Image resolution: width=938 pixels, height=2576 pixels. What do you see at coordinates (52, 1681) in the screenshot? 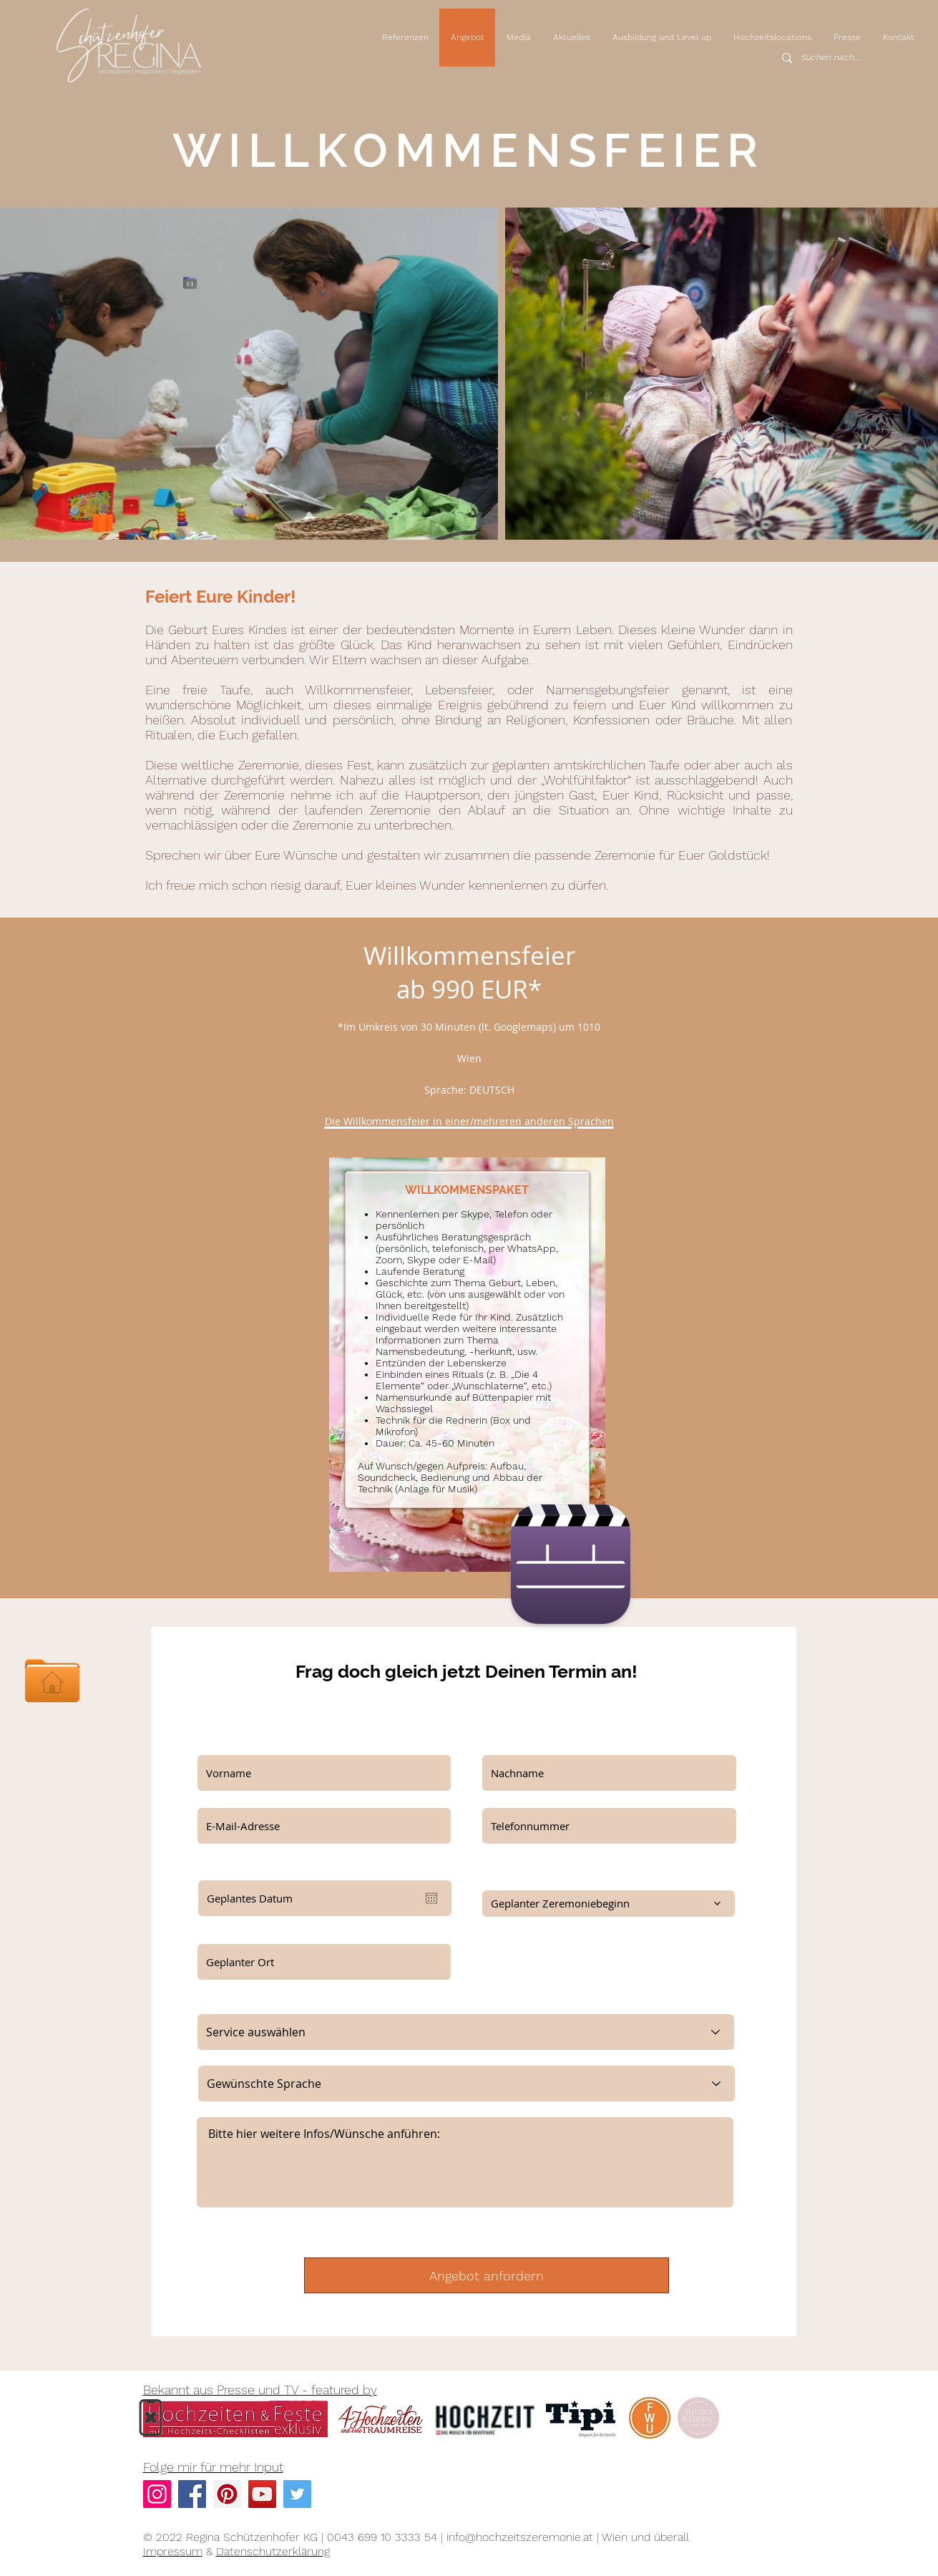
I see `access your home folder` at bounding box center [52, 1681].